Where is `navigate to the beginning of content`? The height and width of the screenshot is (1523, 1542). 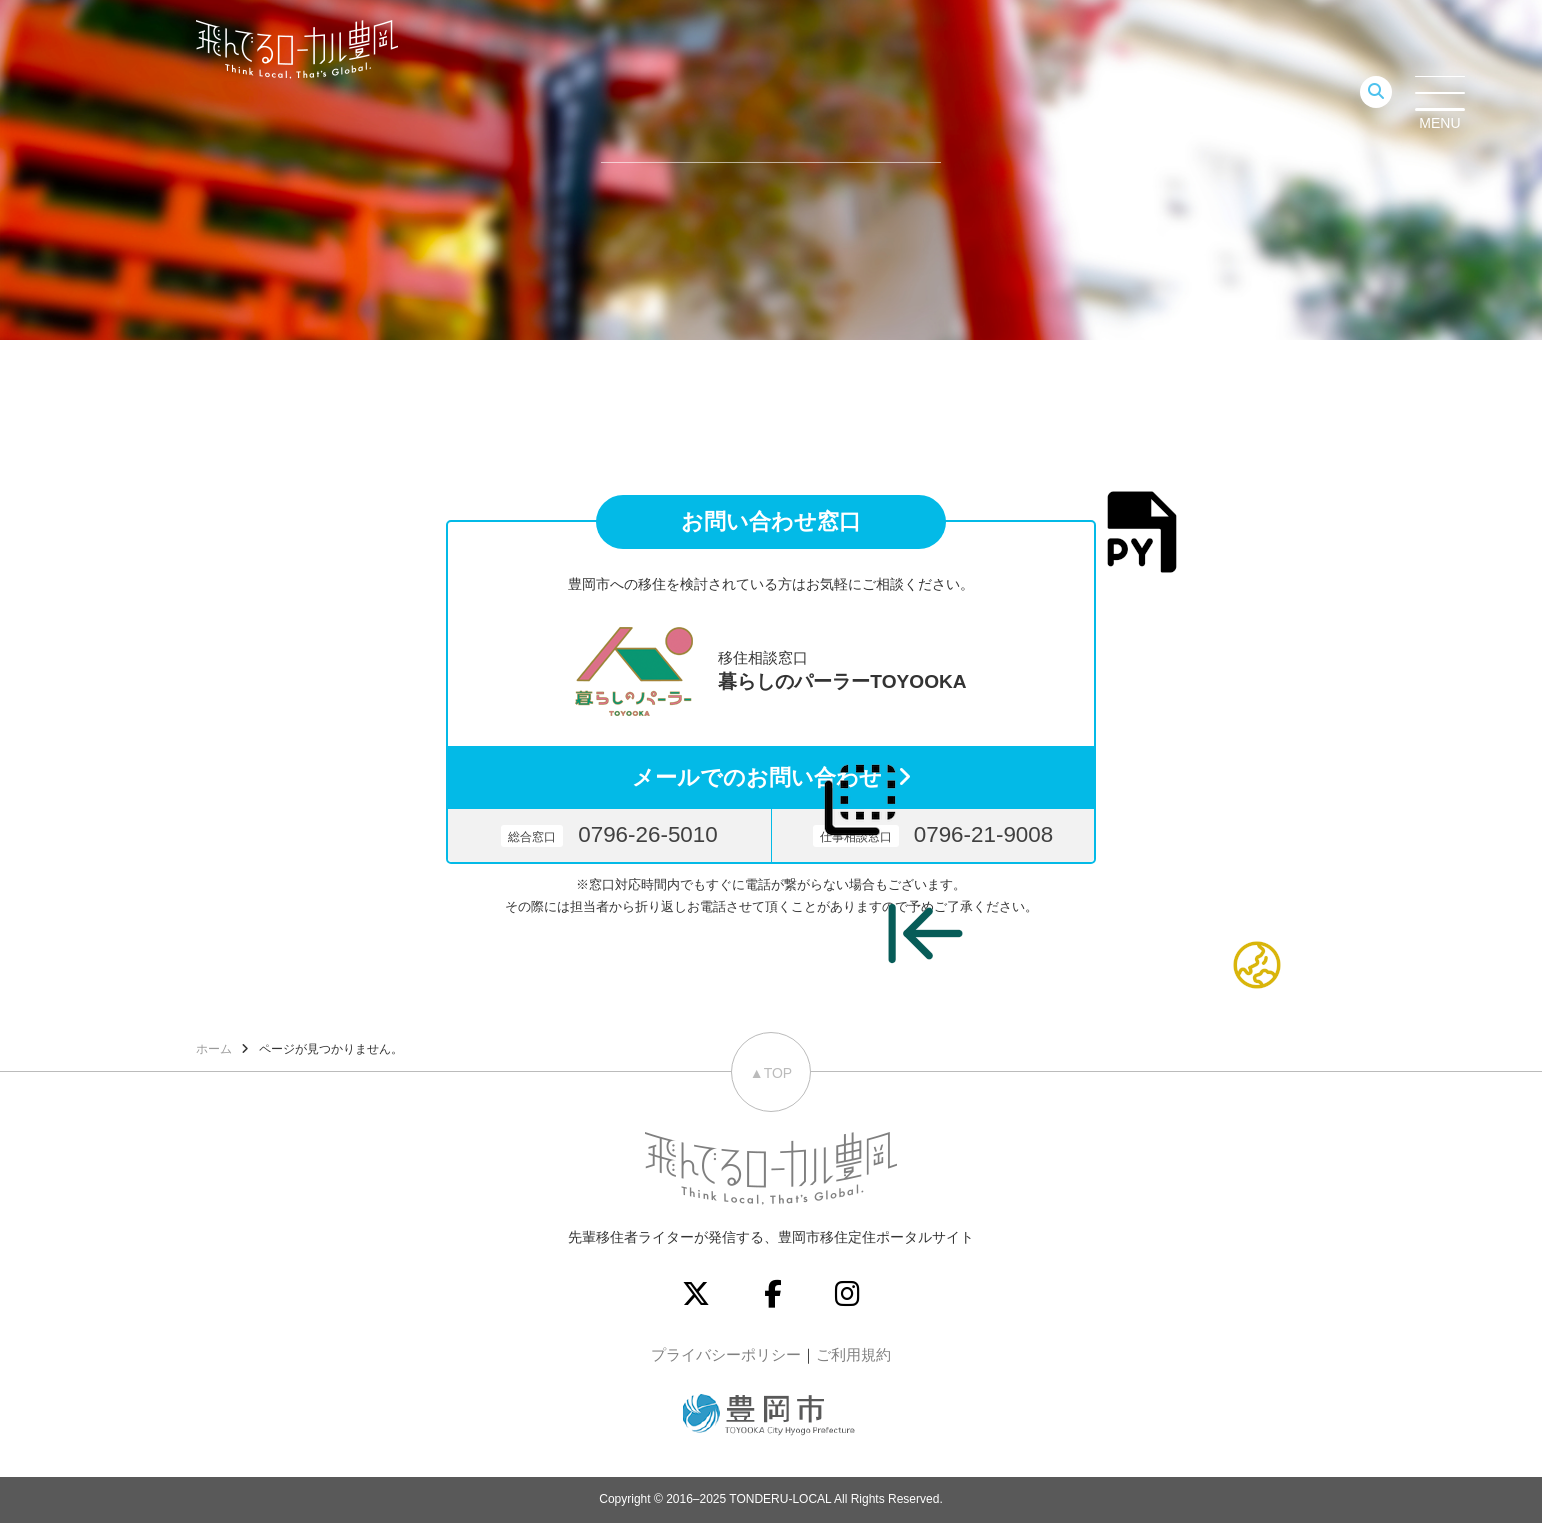
navigate to the beginning of content is located at coordinates (925, 933).